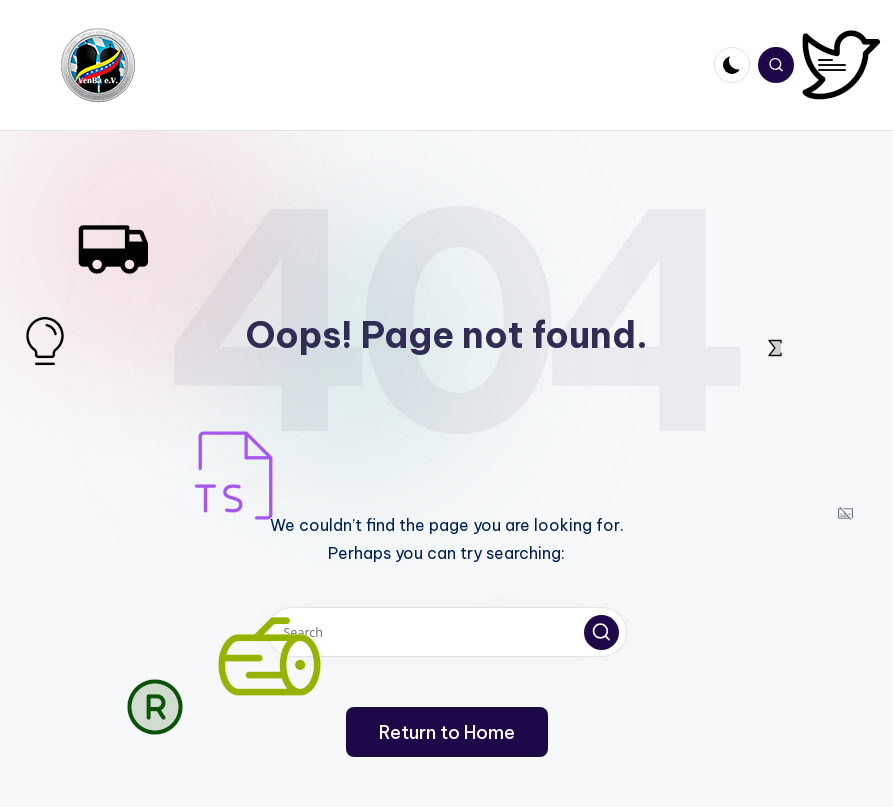  I want to click on share to twitter, so click(837, 62).